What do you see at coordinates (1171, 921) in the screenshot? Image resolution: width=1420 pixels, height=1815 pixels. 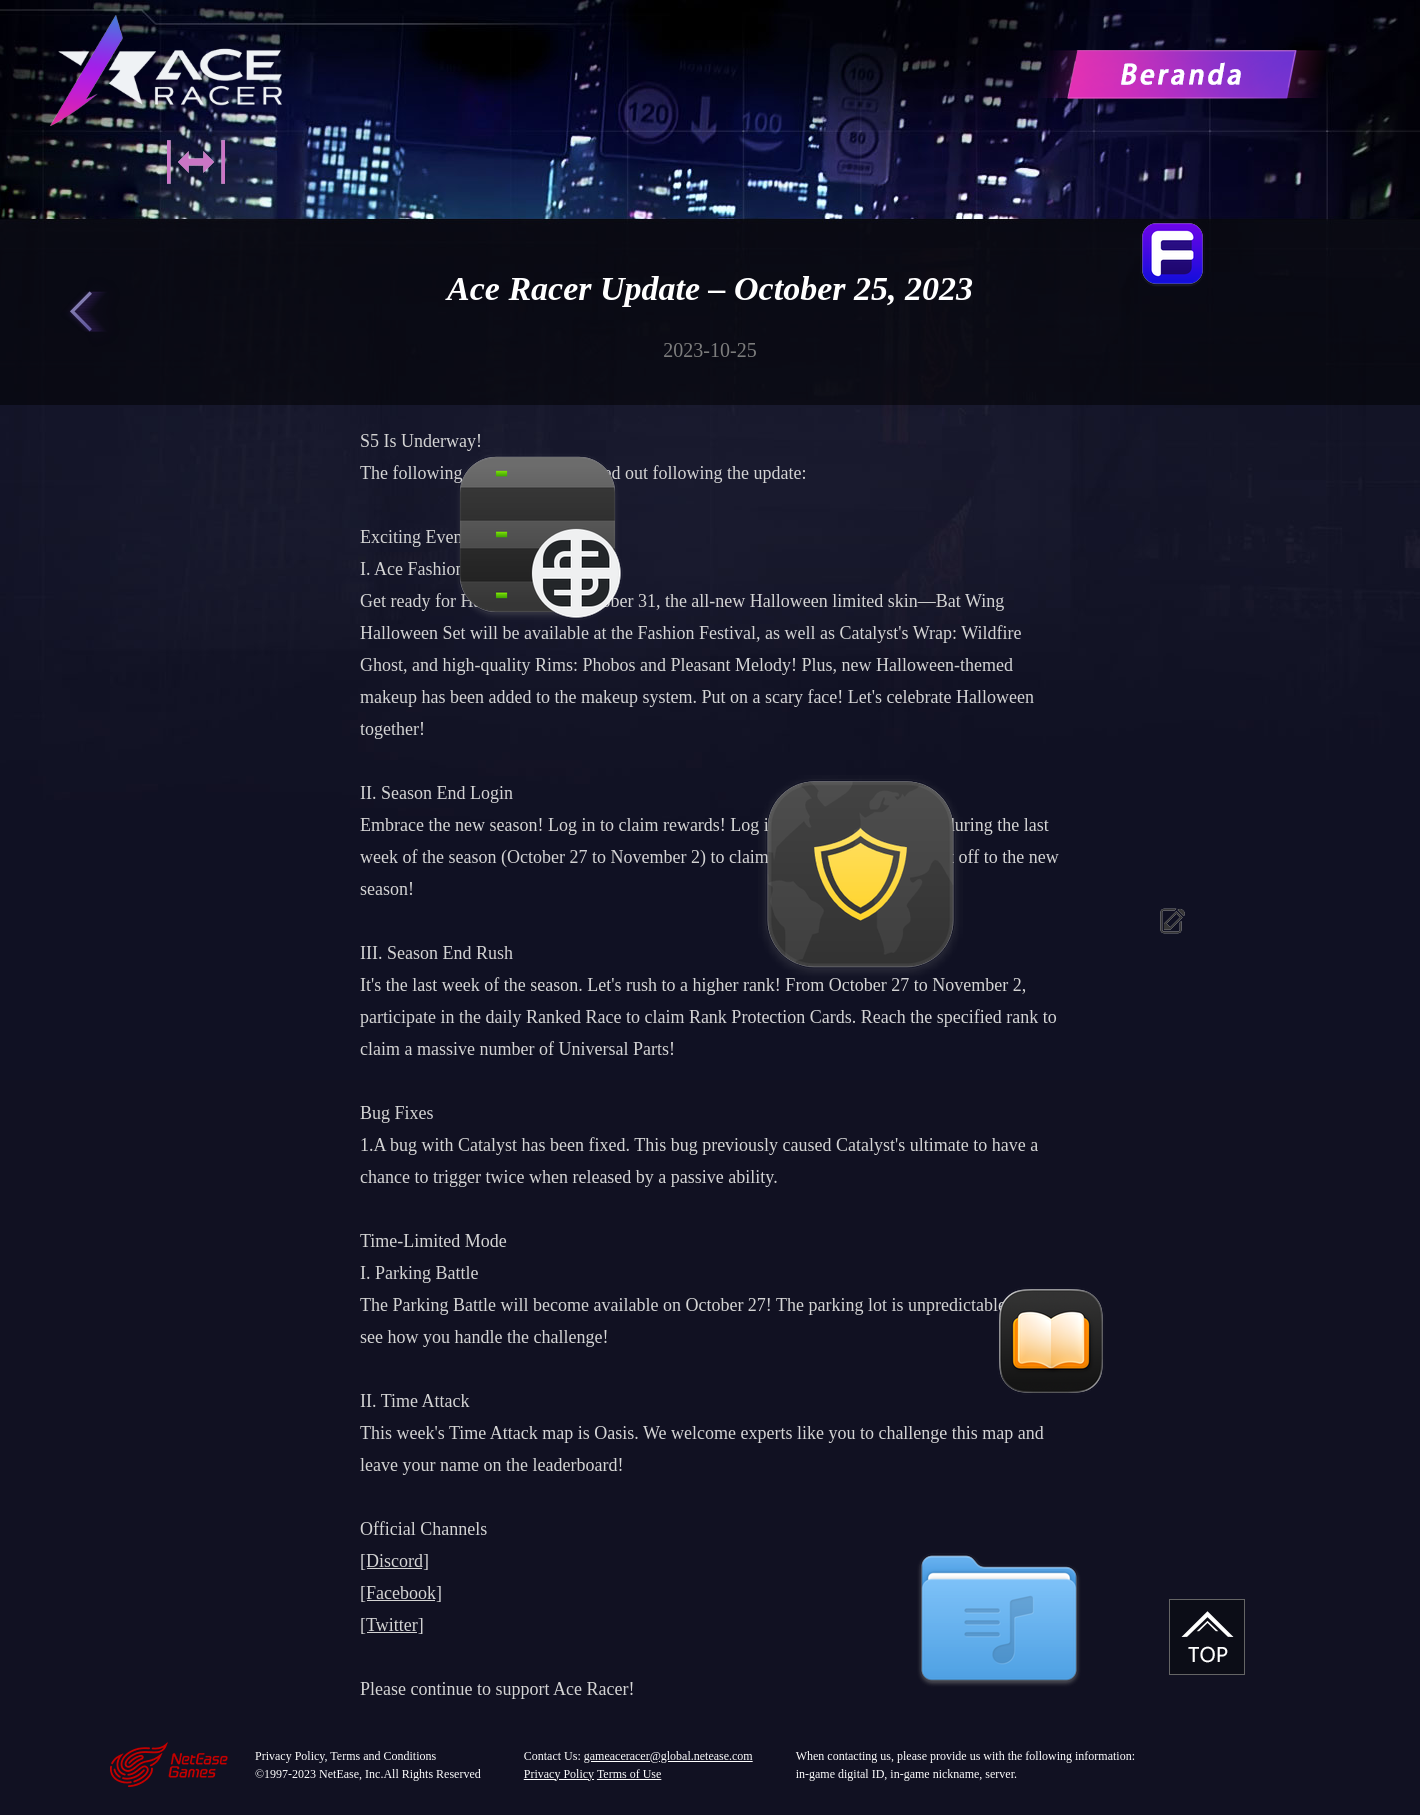 I see `open text editor application` at bounding box center [1171, 921].